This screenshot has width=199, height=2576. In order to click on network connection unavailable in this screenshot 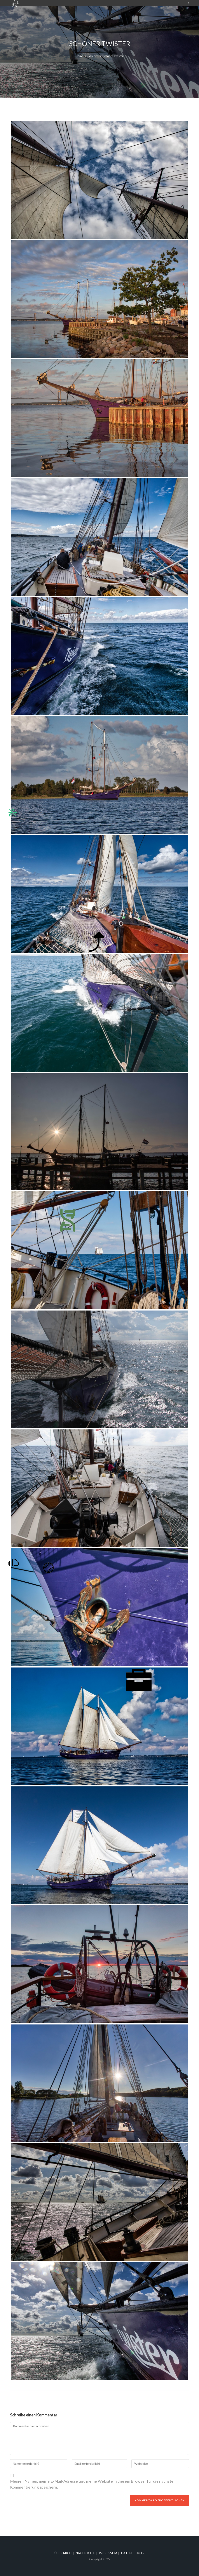, I will do `click(13, 813)`.